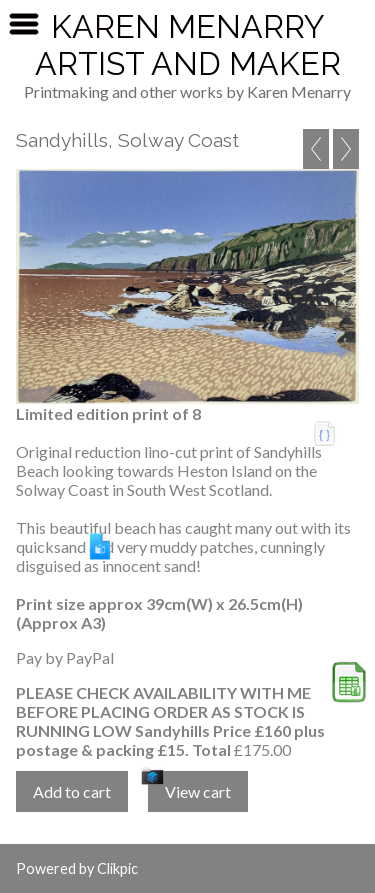 This screenshot has width=375, height=893. Describe the element at coordinates (152, 776) in the screenshot. I see `open sequelize project folder` at that location.